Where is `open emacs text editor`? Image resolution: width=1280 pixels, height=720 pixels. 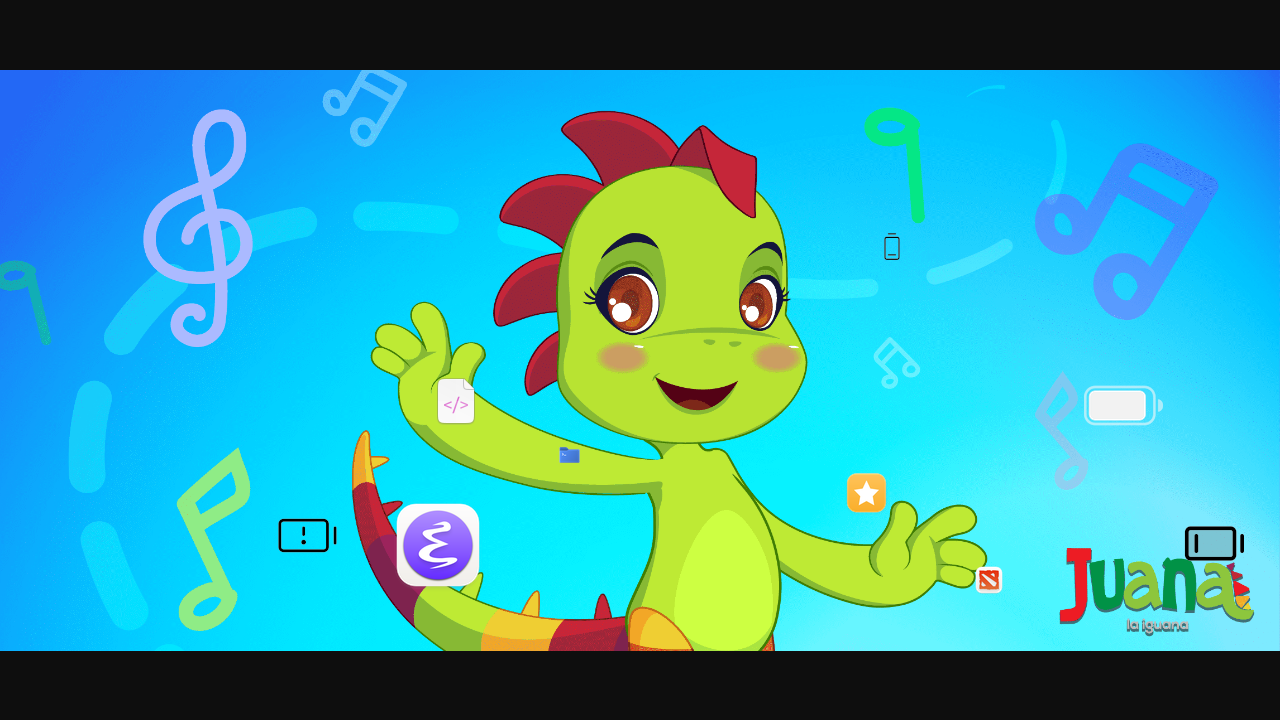 open emacs text editor is located at coordinates (438, 545).